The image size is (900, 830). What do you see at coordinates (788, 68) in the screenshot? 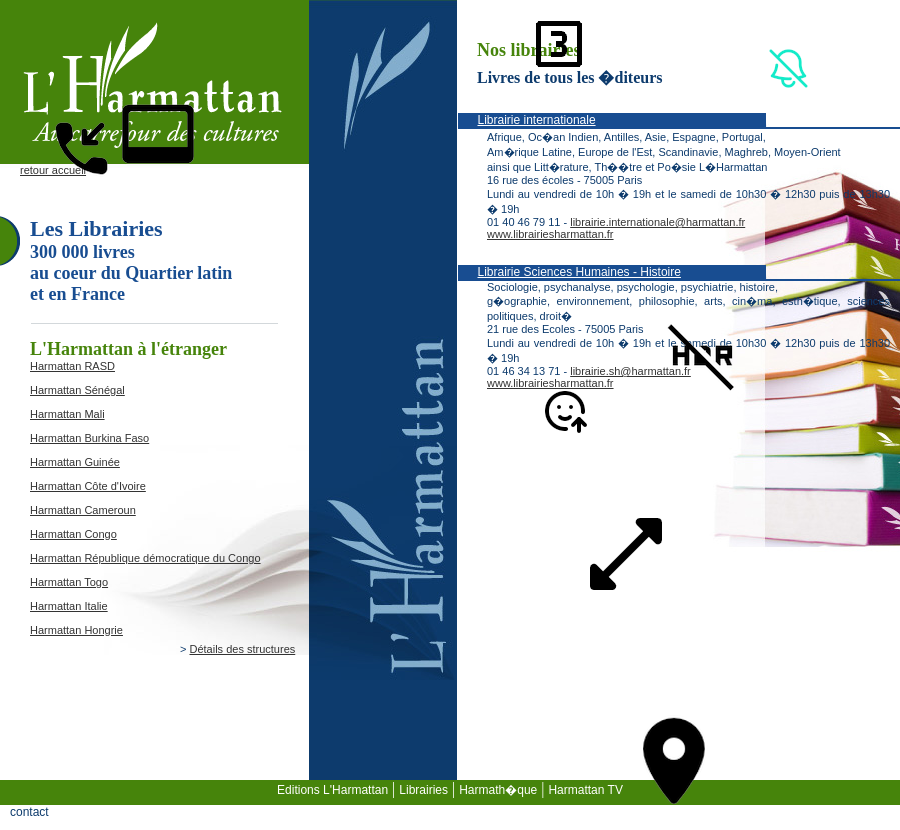
I see `mute notifications` at bounding box center [788, 68].